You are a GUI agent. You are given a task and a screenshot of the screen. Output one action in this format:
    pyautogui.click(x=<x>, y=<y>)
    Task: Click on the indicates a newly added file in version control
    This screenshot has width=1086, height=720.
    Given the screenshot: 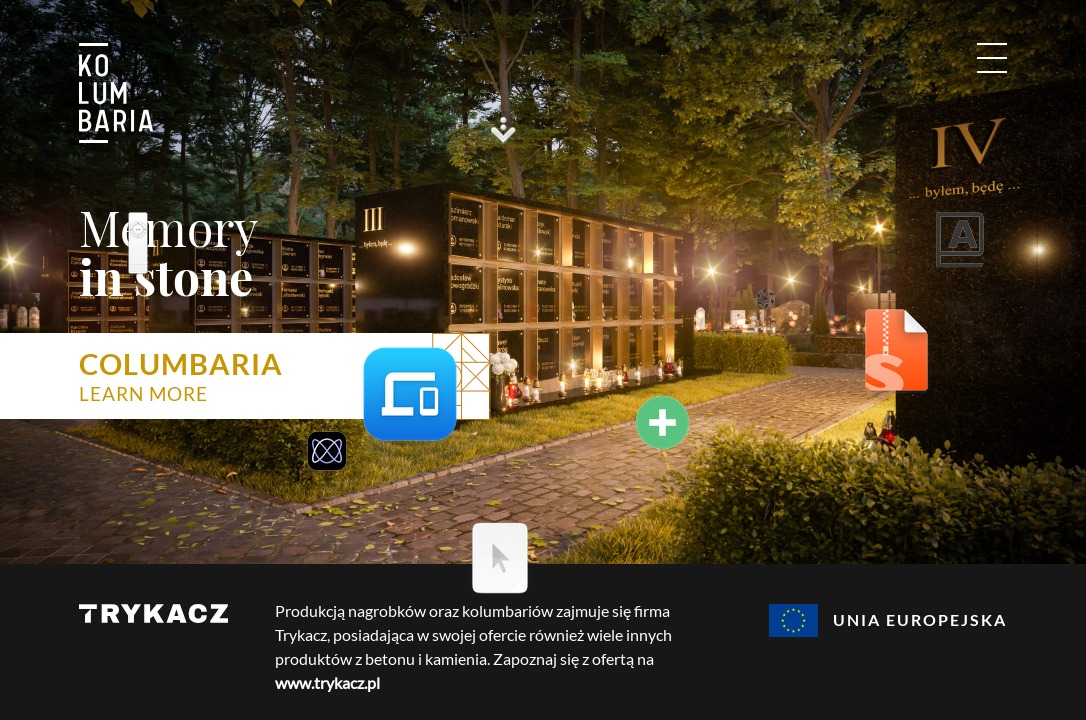 What is the action you would take?
    pyautogui.click(x=662, y=422)
    